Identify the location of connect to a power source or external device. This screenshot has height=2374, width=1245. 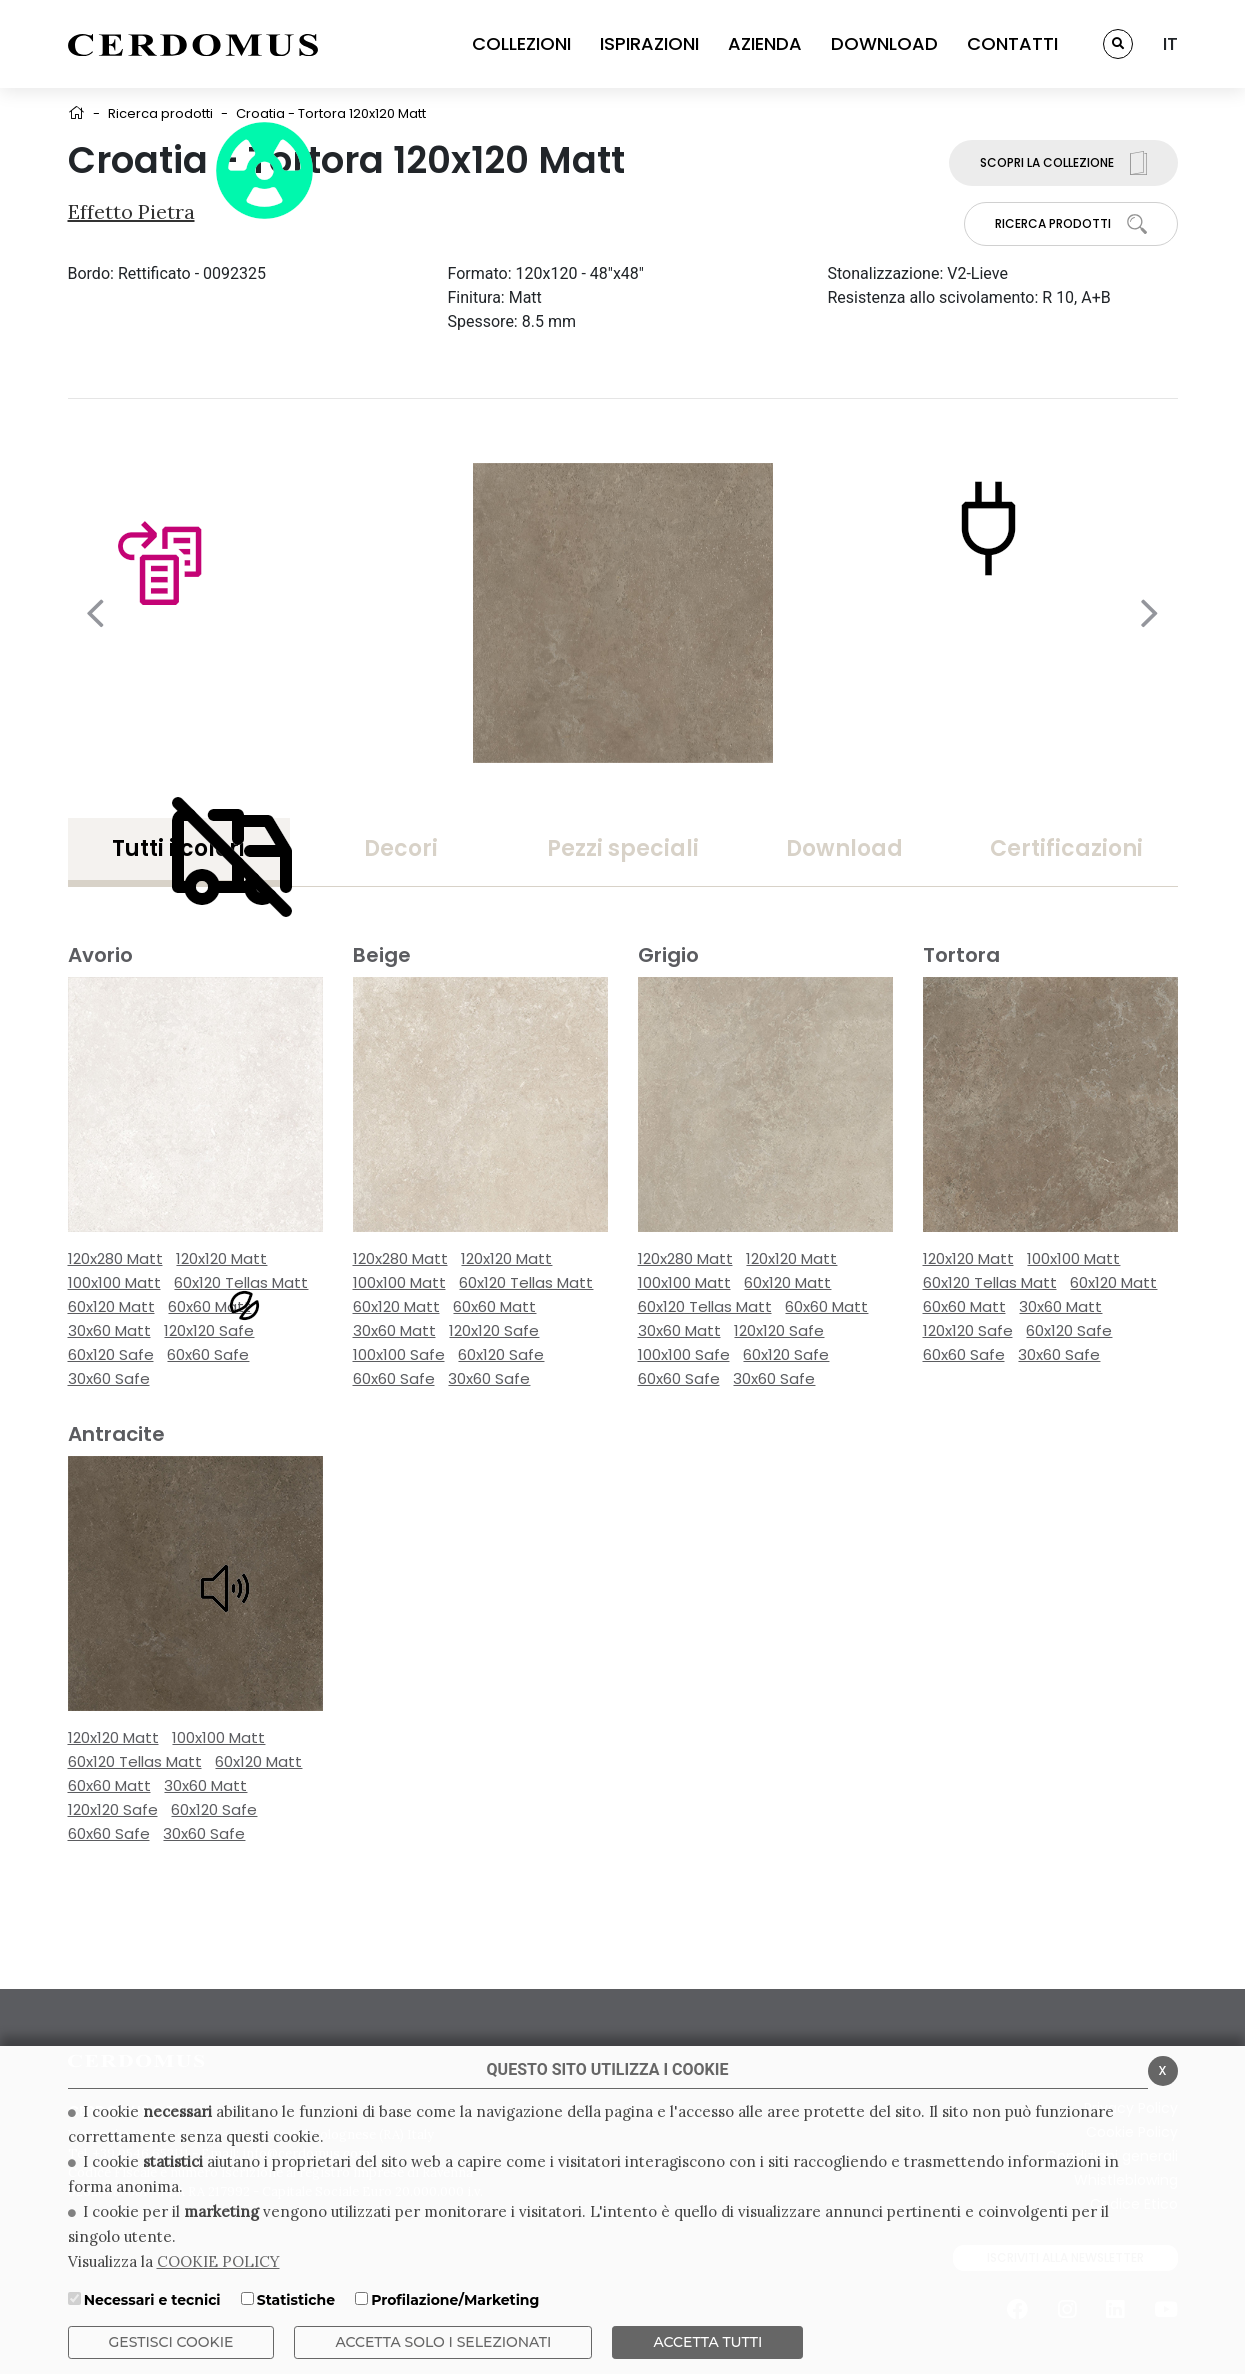
(988, 528).